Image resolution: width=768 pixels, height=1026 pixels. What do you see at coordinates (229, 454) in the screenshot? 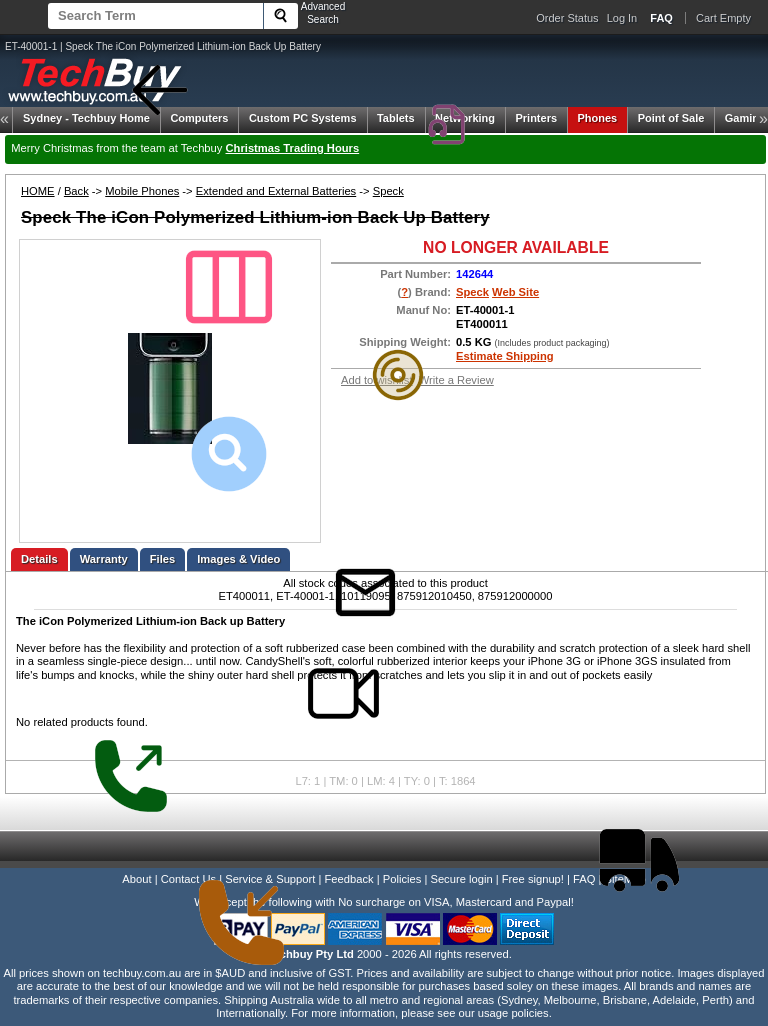
I see `tap to search` at bounding box center [229, 454].